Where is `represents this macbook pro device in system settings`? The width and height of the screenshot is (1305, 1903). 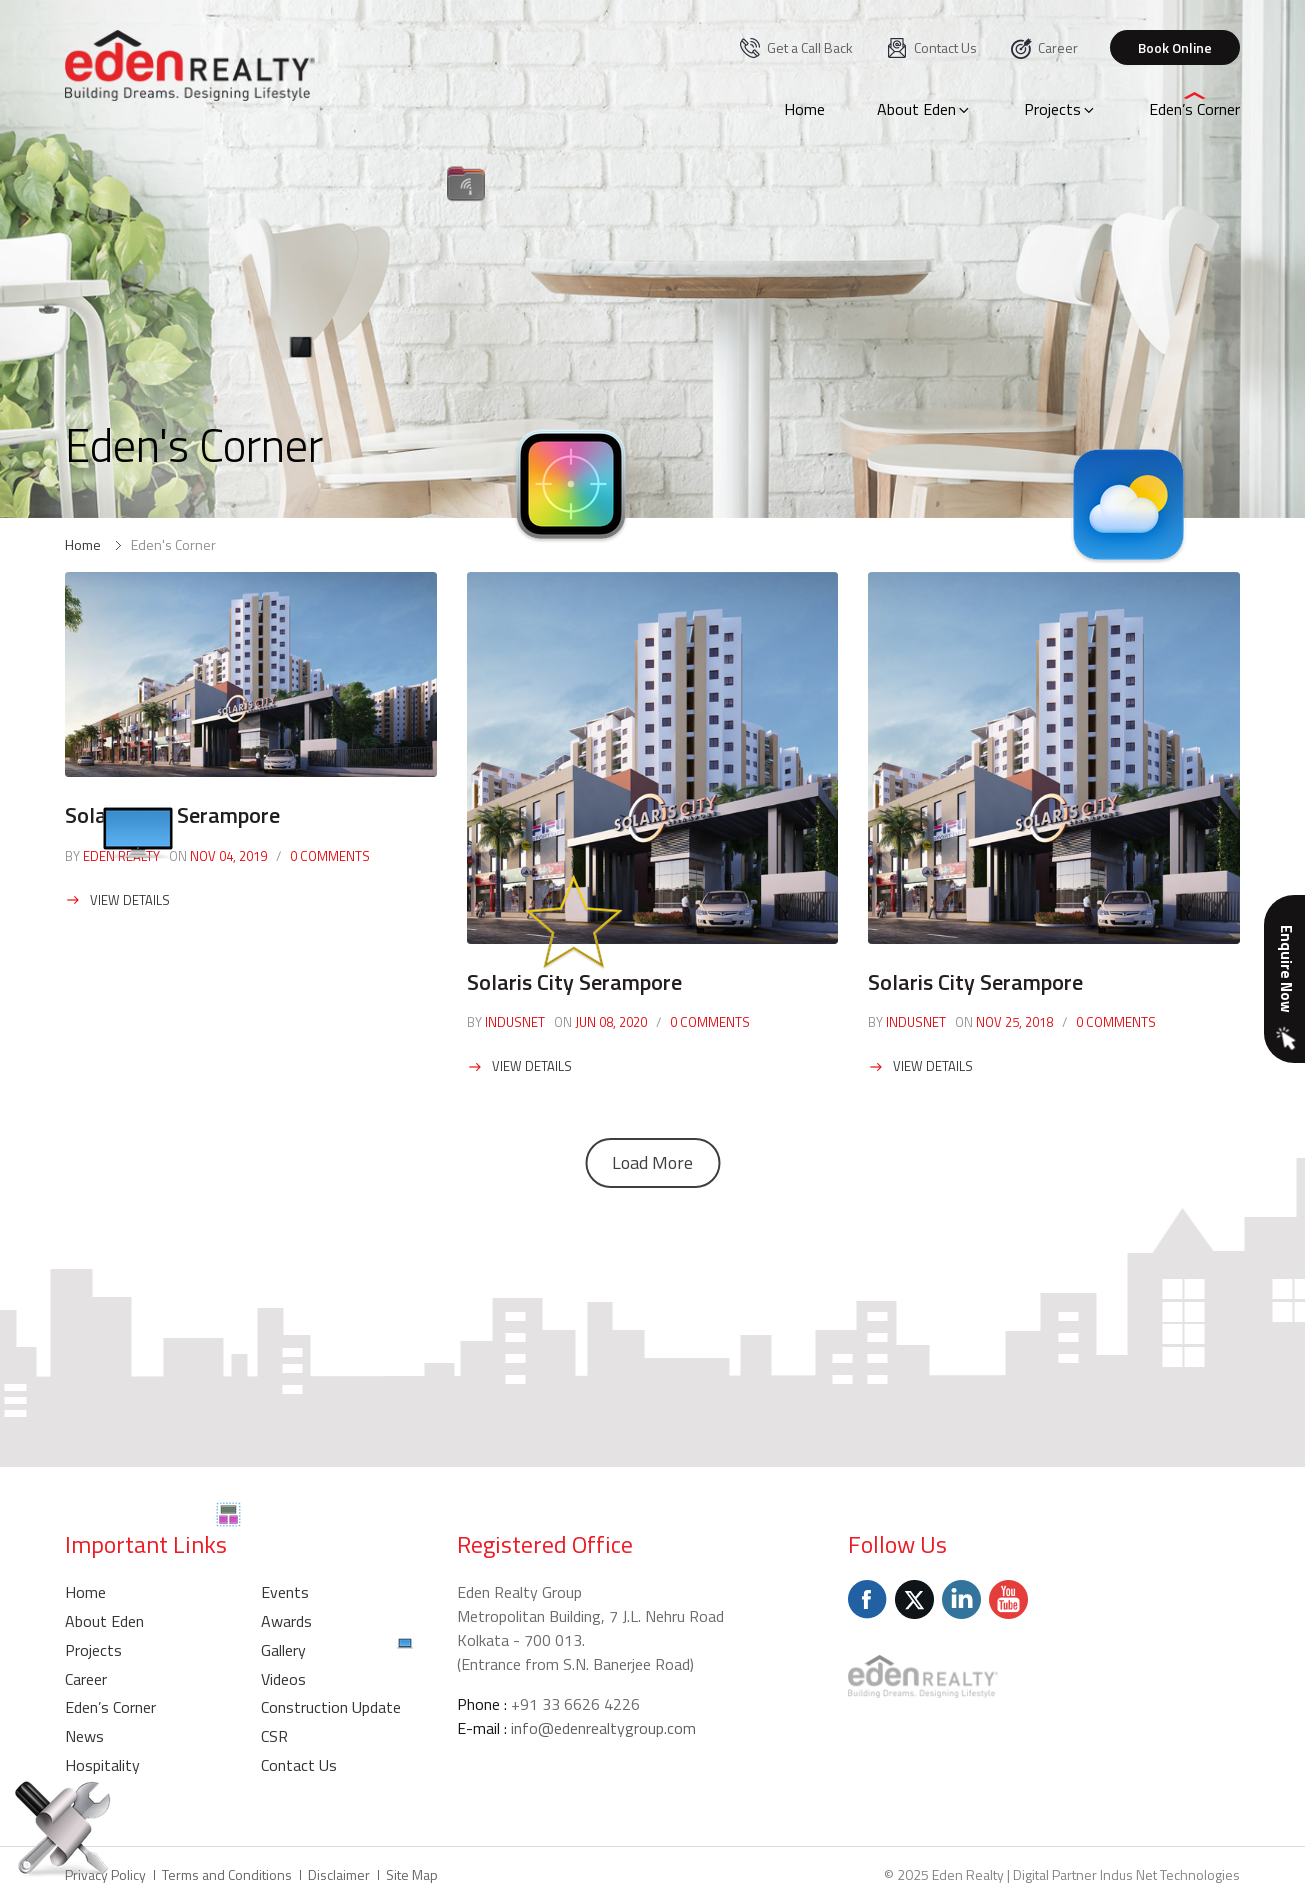 represents this macbook pro device in system settings is located at coordinates (405, 1643).